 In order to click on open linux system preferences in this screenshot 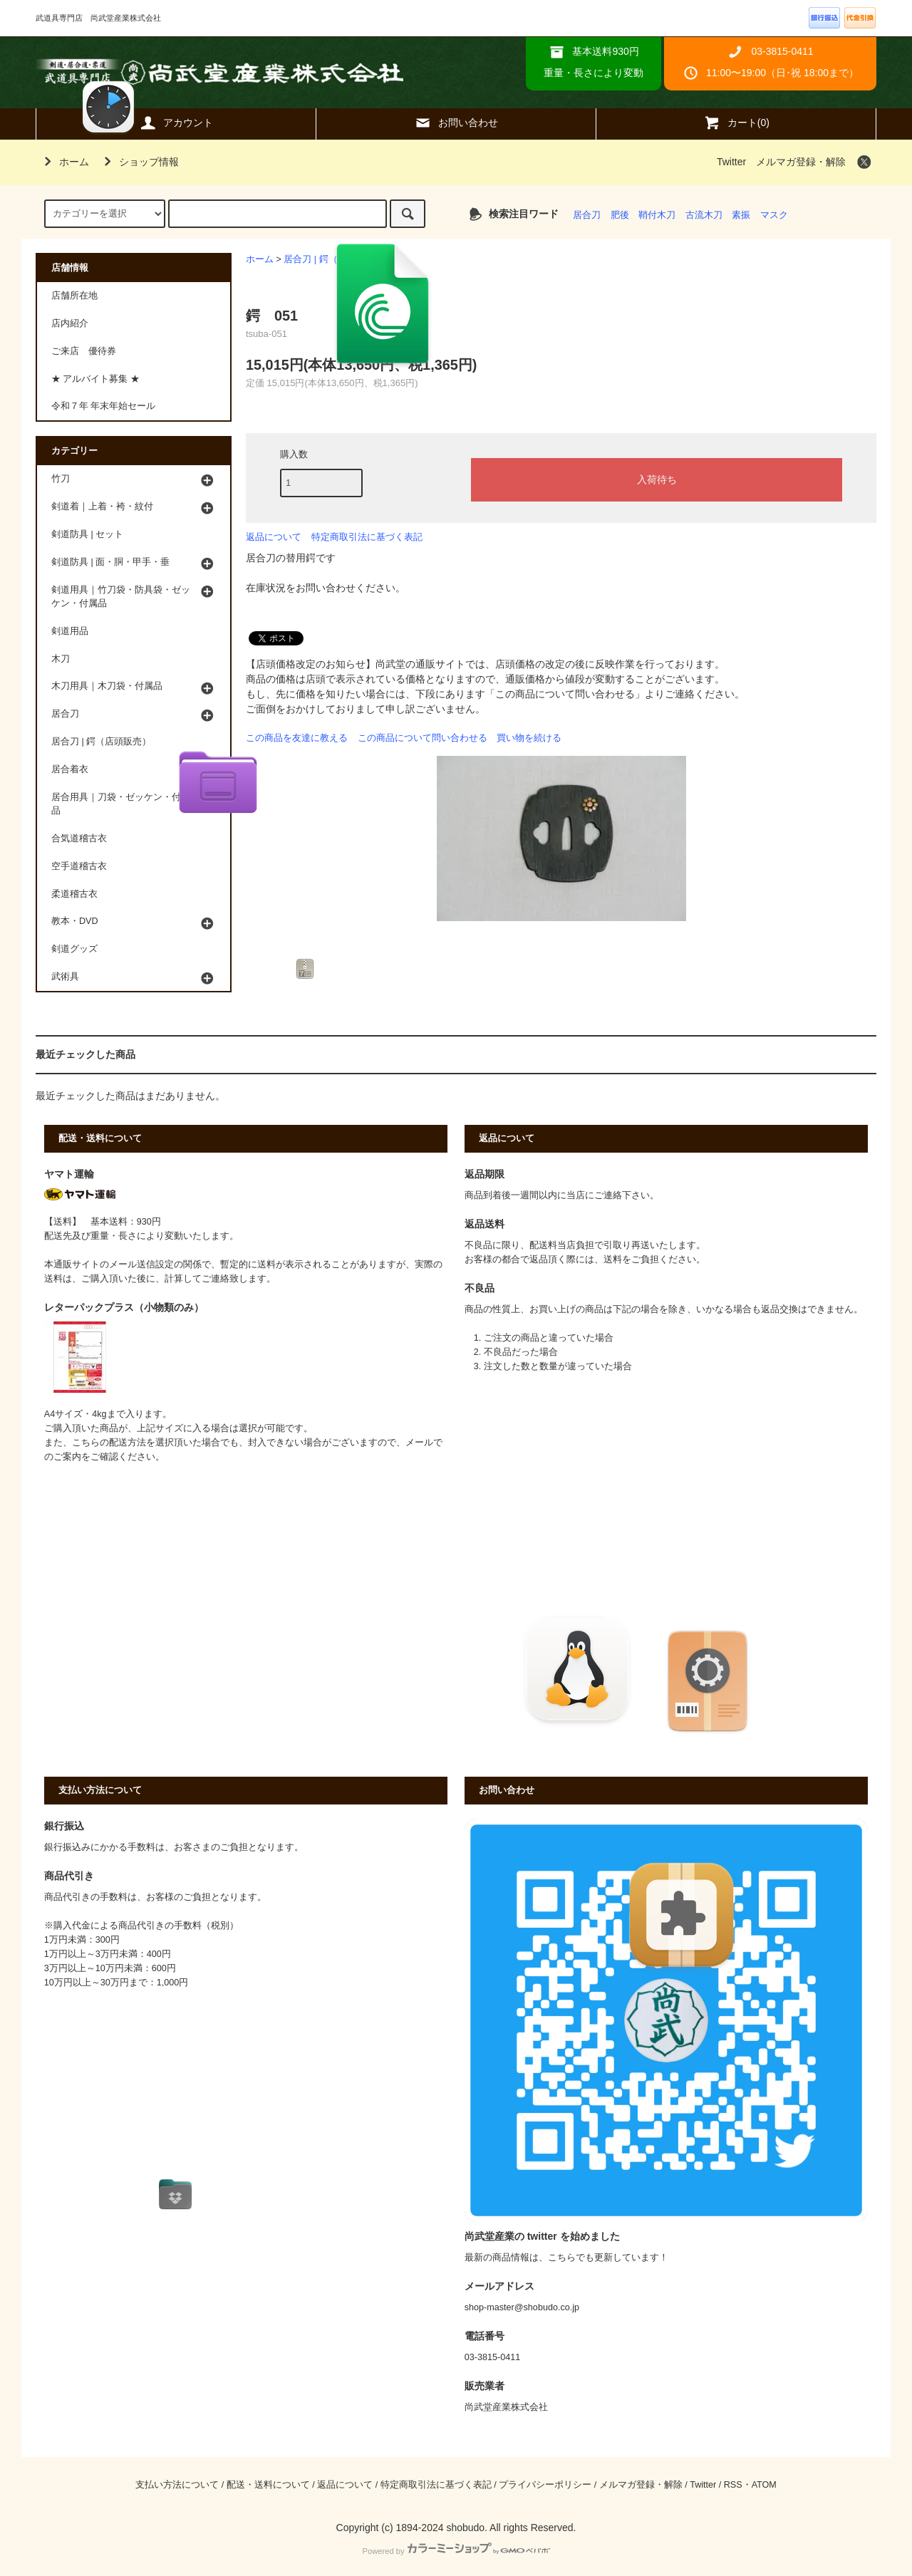, I will do `click(577, 1669)`.